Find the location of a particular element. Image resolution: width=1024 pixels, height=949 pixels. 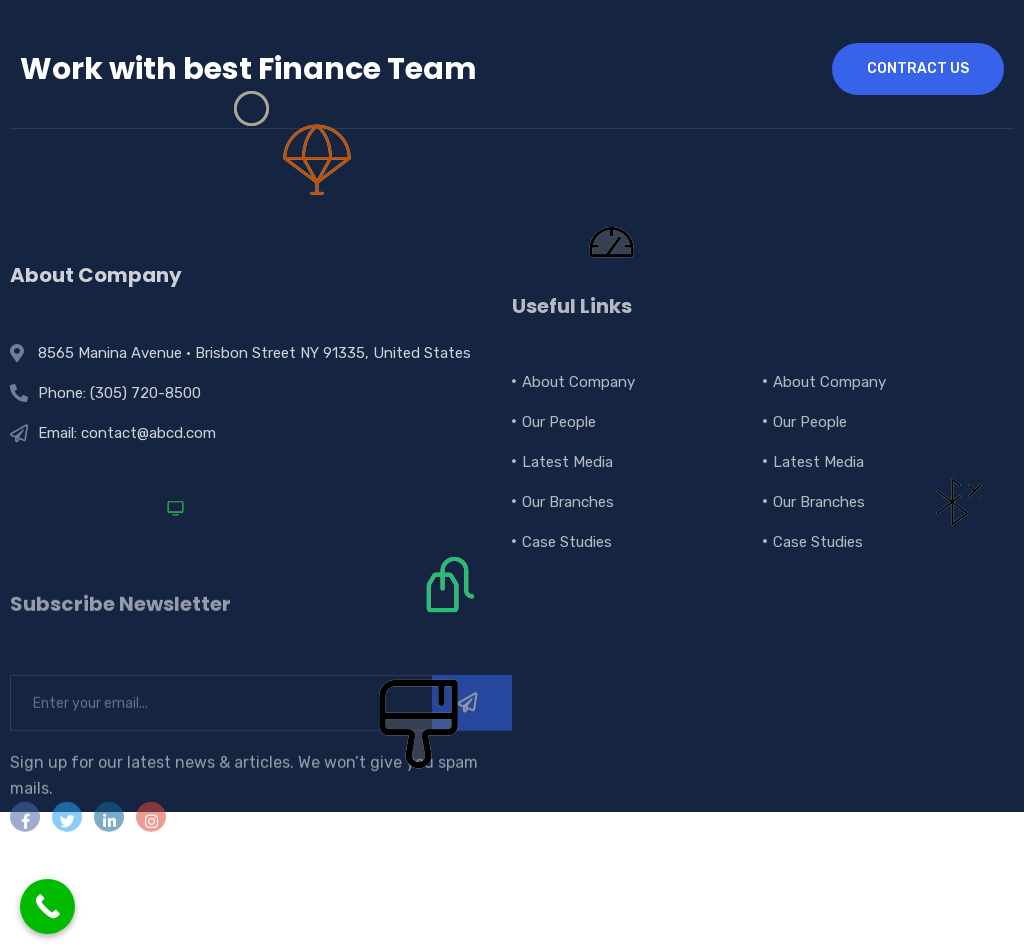

unselected radio button or checkbox option is located at coordinates (251, 108).